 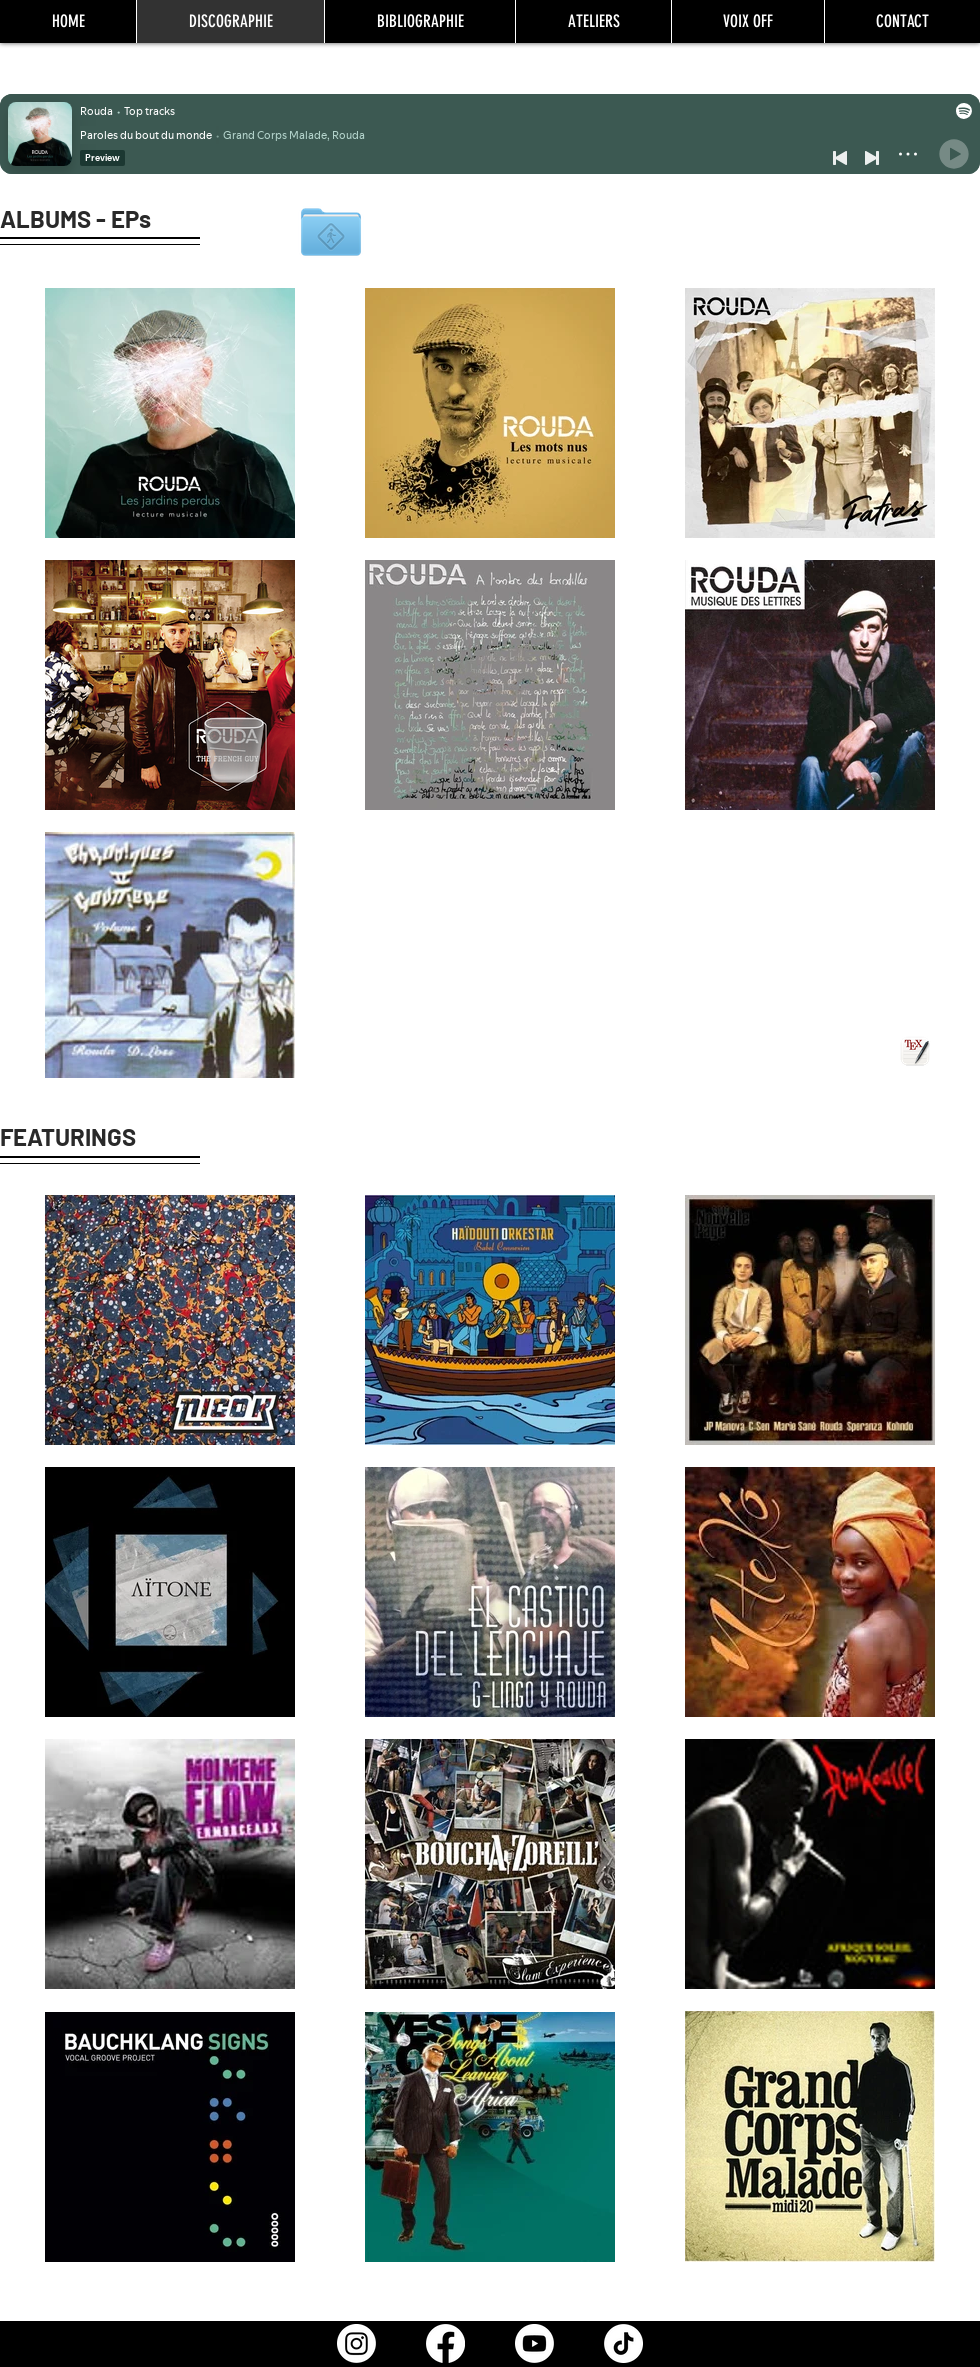 I want to click on open texstudio latex editor, so click(x=915, y=1051).